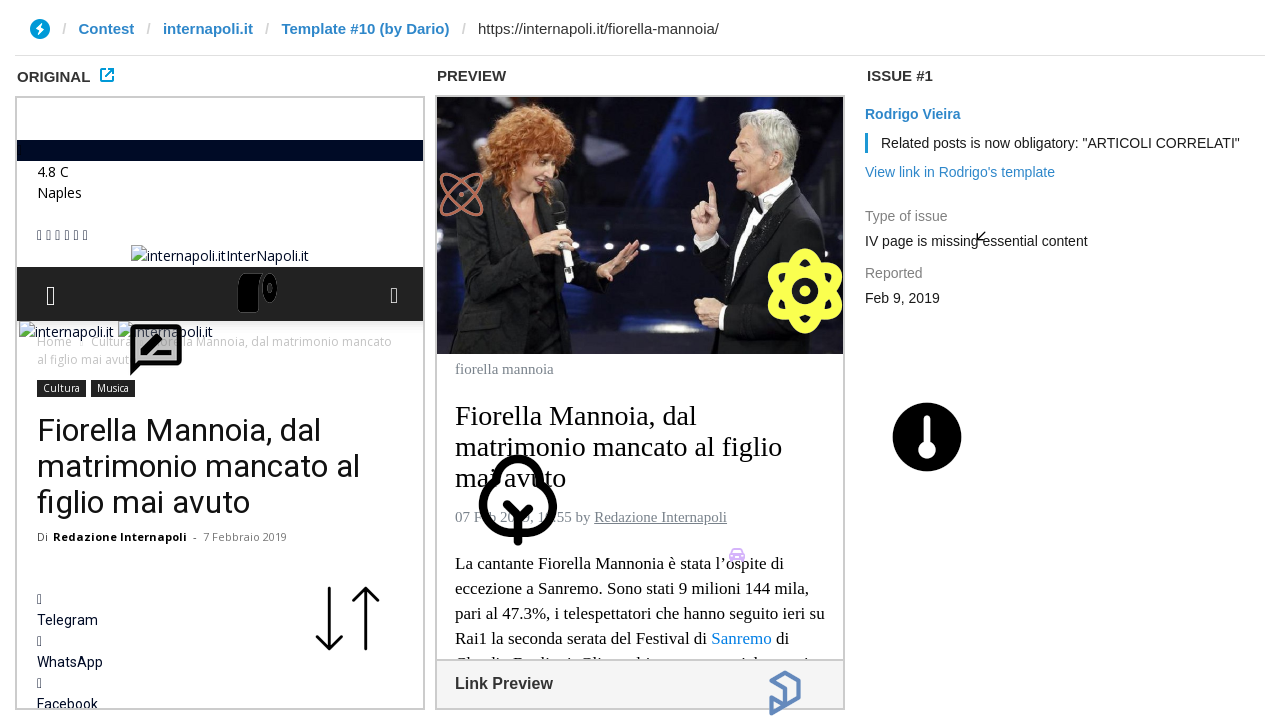  Describe the element at coordinates (927, 437) in the screenshot. I see `view performance or speed metrics` at that location.